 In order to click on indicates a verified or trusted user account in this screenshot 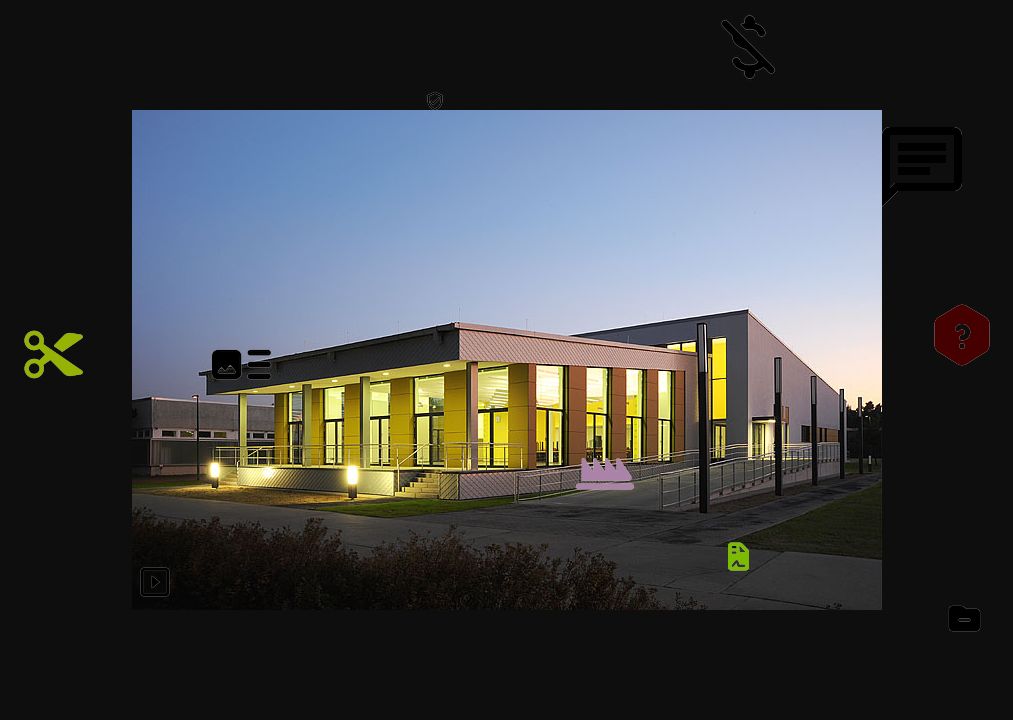, I will do `click(435, 101)`.